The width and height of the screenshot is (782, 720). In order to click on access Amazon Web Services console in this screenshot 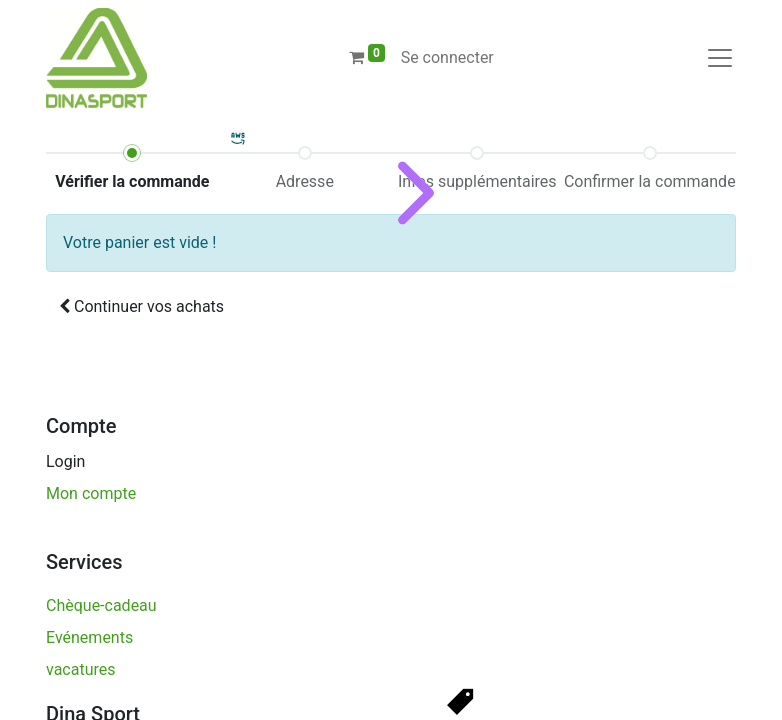, I will do `click(238, 138)`.